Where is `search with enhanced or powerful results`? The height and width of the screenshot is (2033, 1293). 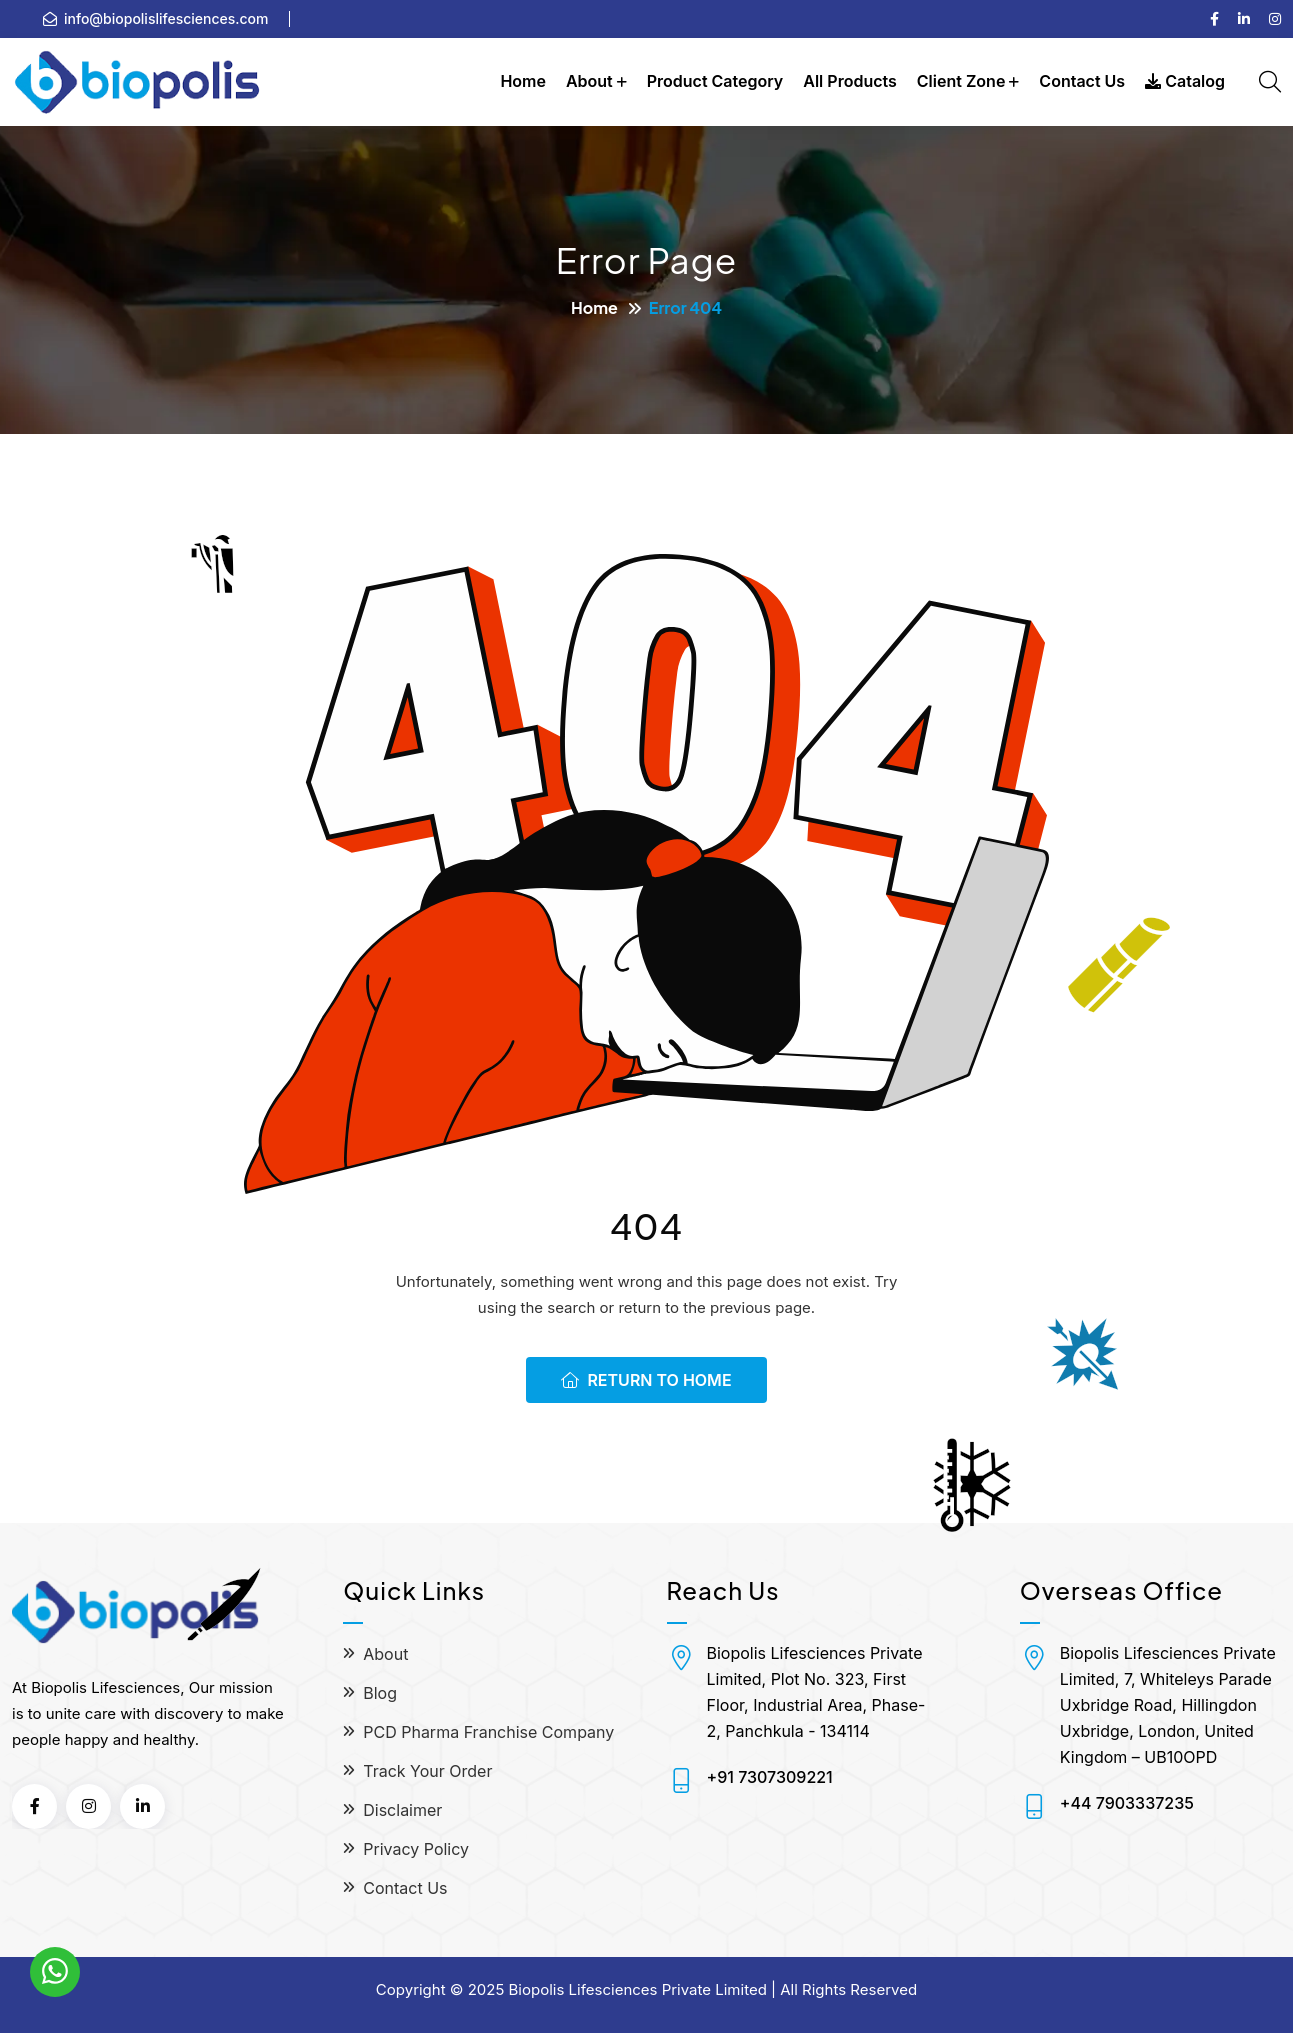
search with enhanced or powerful results is located at coordinates (1082, 1353).